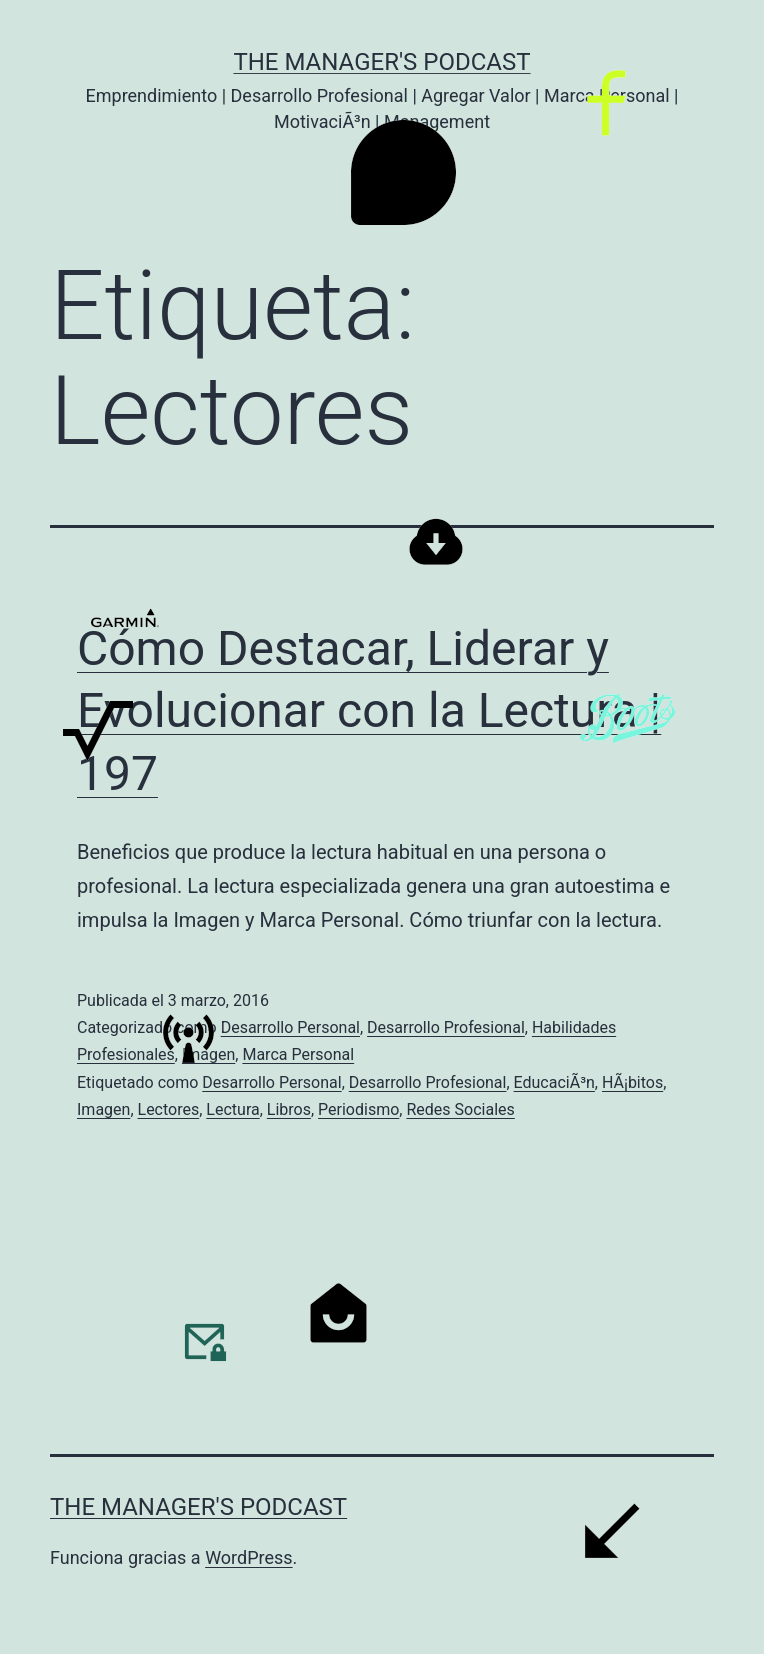  I want to click on navigate back and down, so click(611, 1532).